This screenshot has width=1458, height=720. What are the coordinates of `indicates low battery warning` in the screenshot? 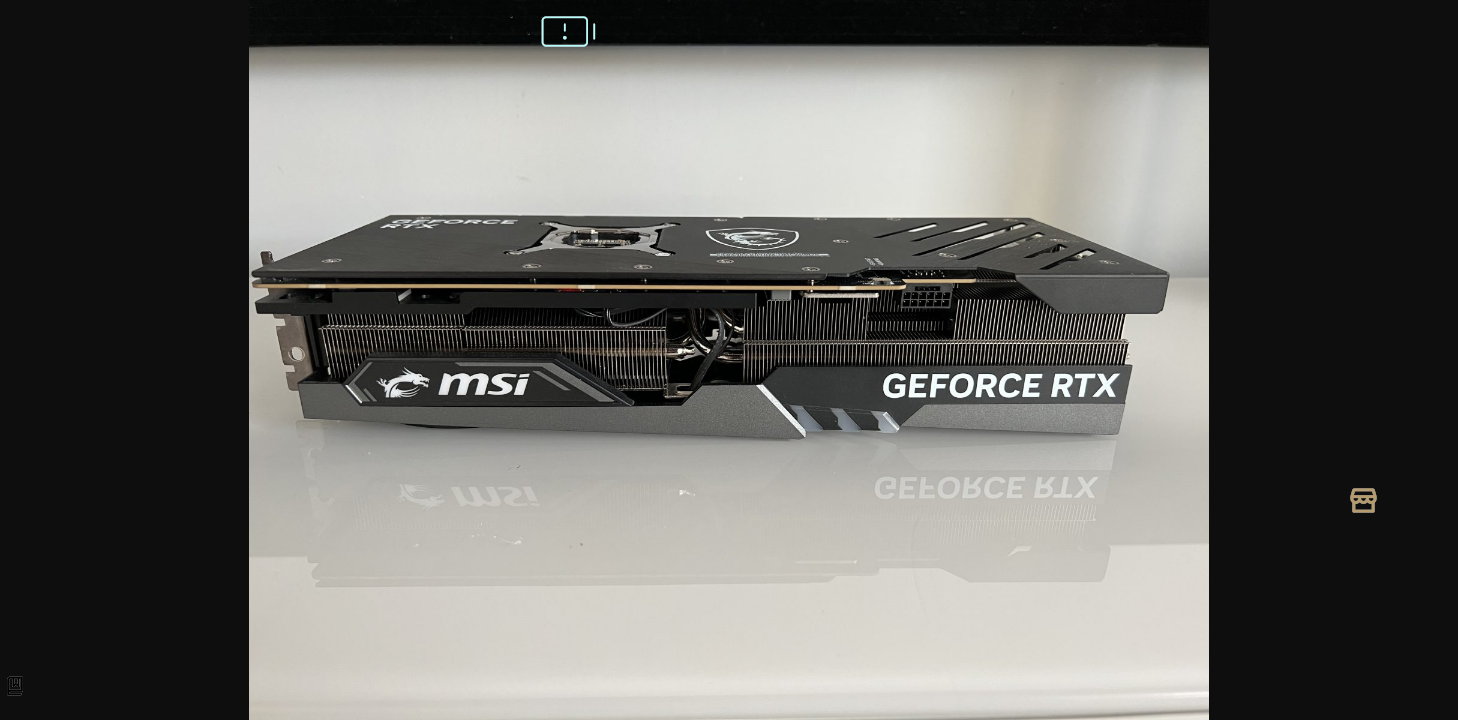 It's located at (567, 31).